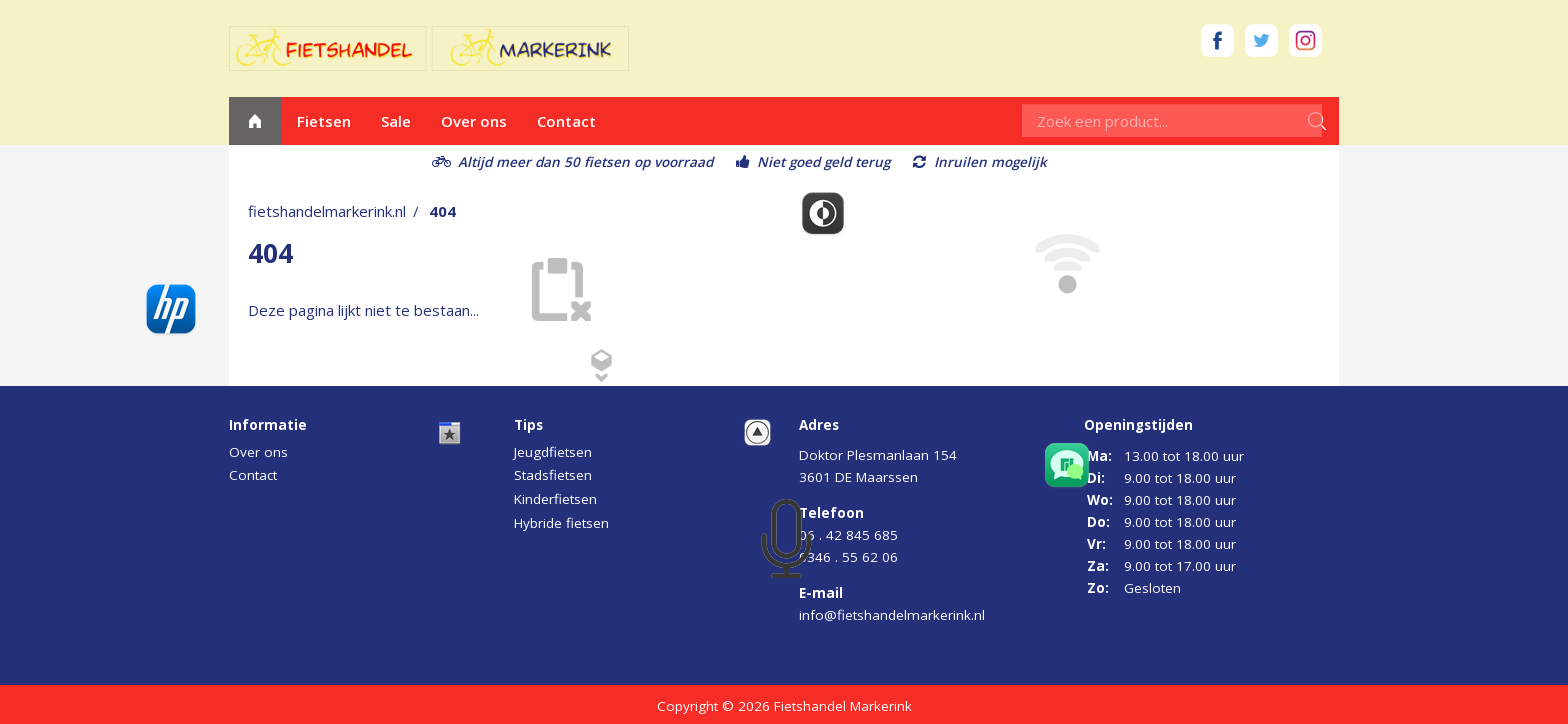 The image size is (1568, 724). Describe the element at coordinates (757, 432) in the screenshot. I see `launch AppImageLauncher application` at that location.